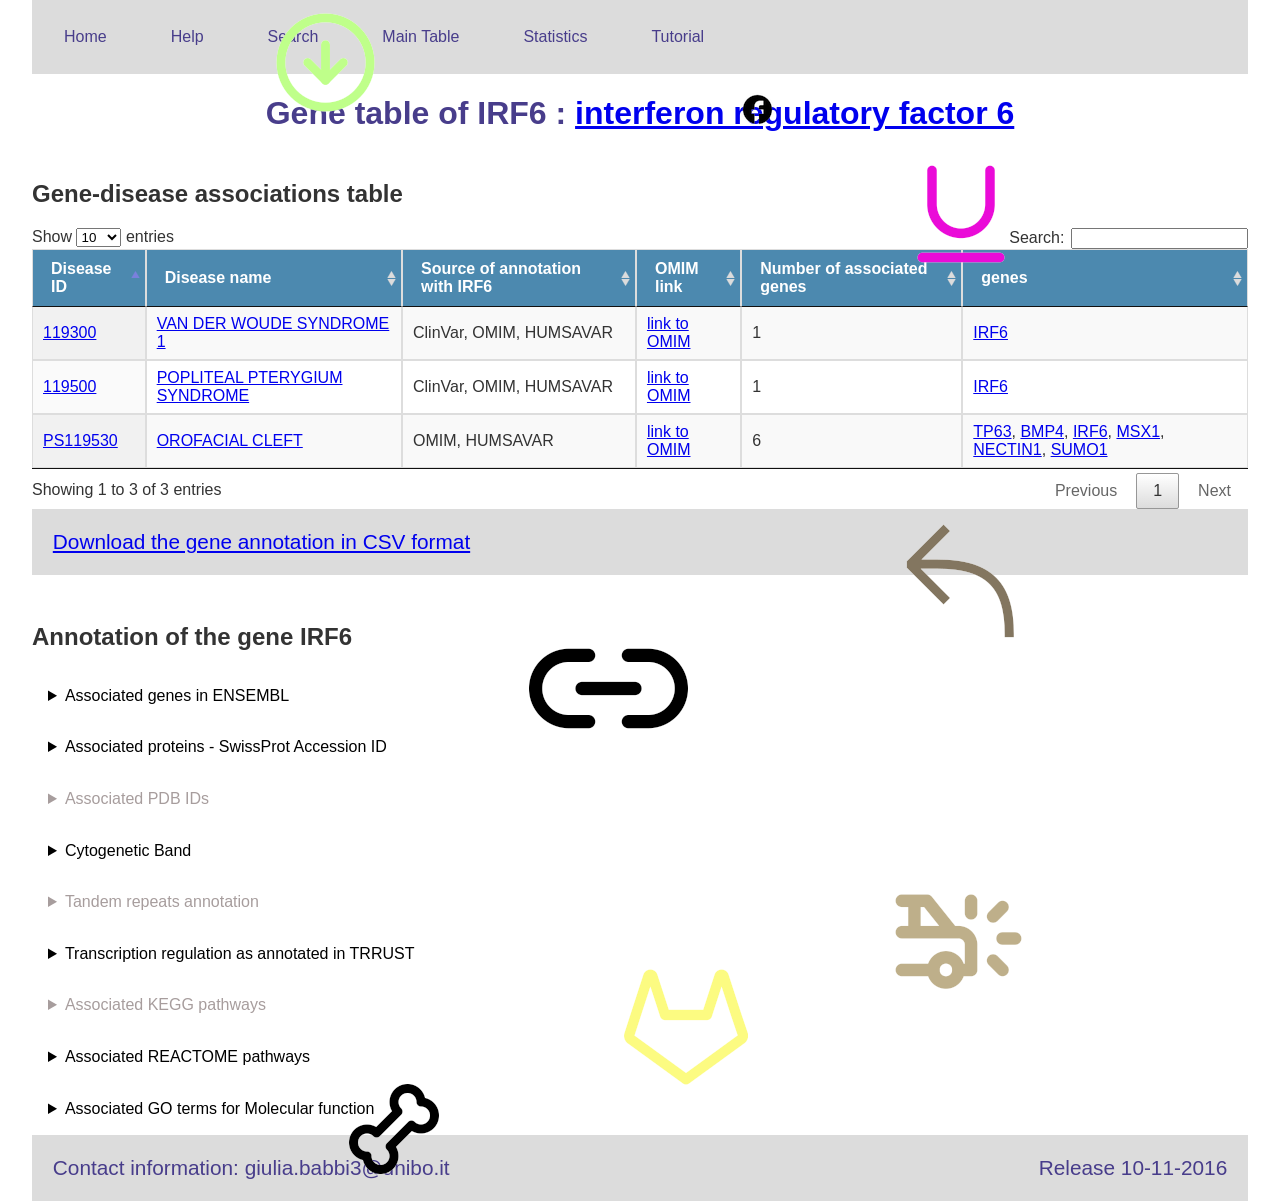 Image resolution: width=1280 pixels, height=1201 pixels. Describe the element at coordinates (959, 578) in the screenshot. I see `reply to a message or comment` at that location.